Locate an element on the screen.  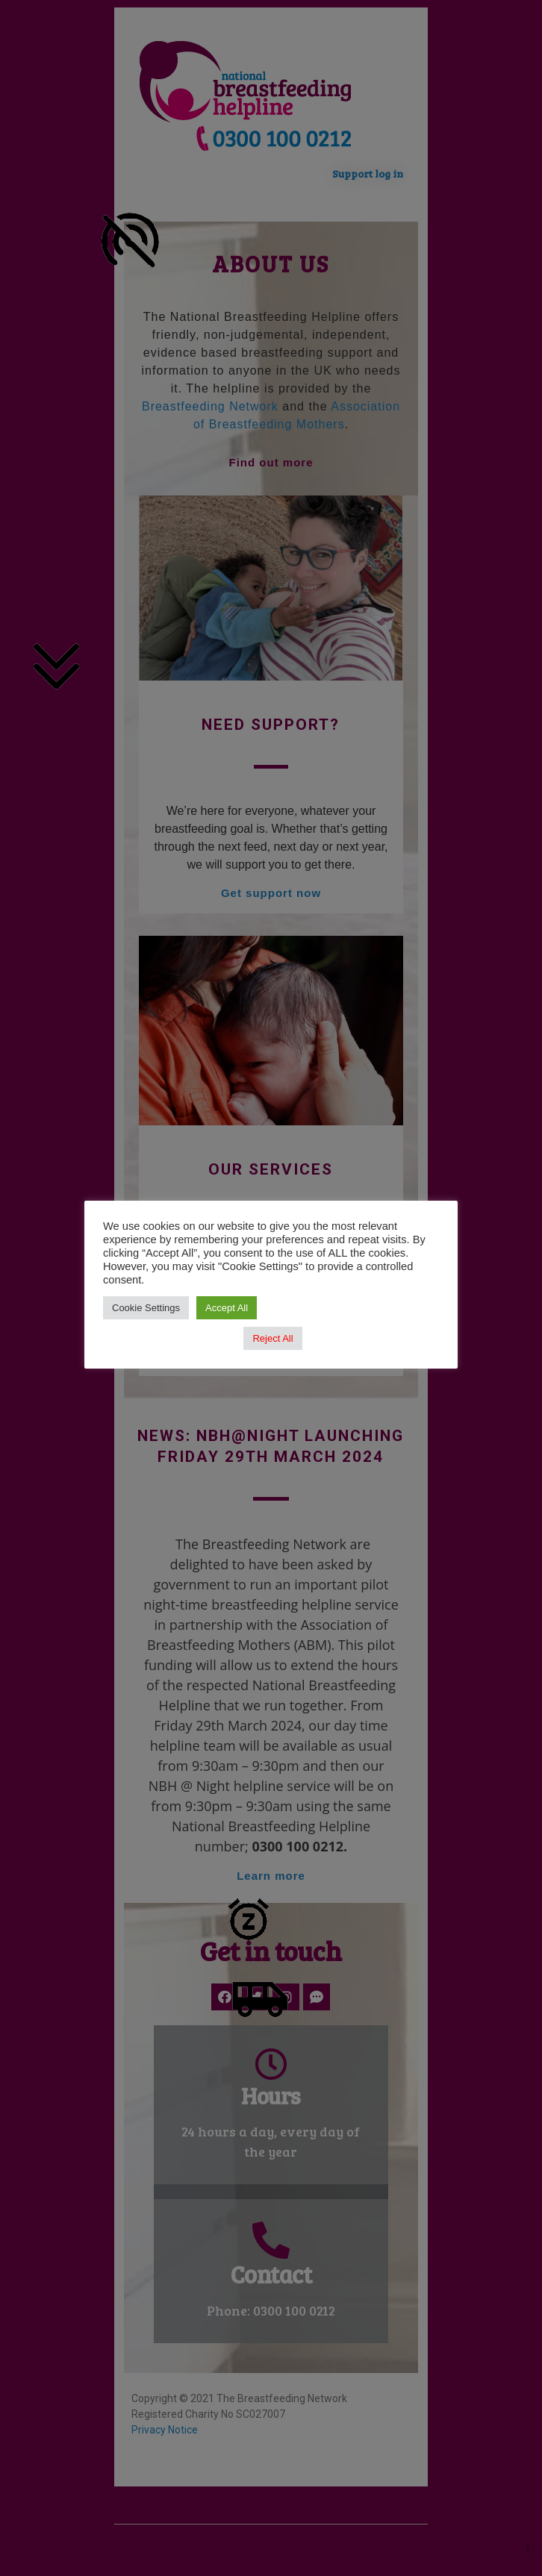
snooze an alarm or reminder is located at coordinates (249, 1919).